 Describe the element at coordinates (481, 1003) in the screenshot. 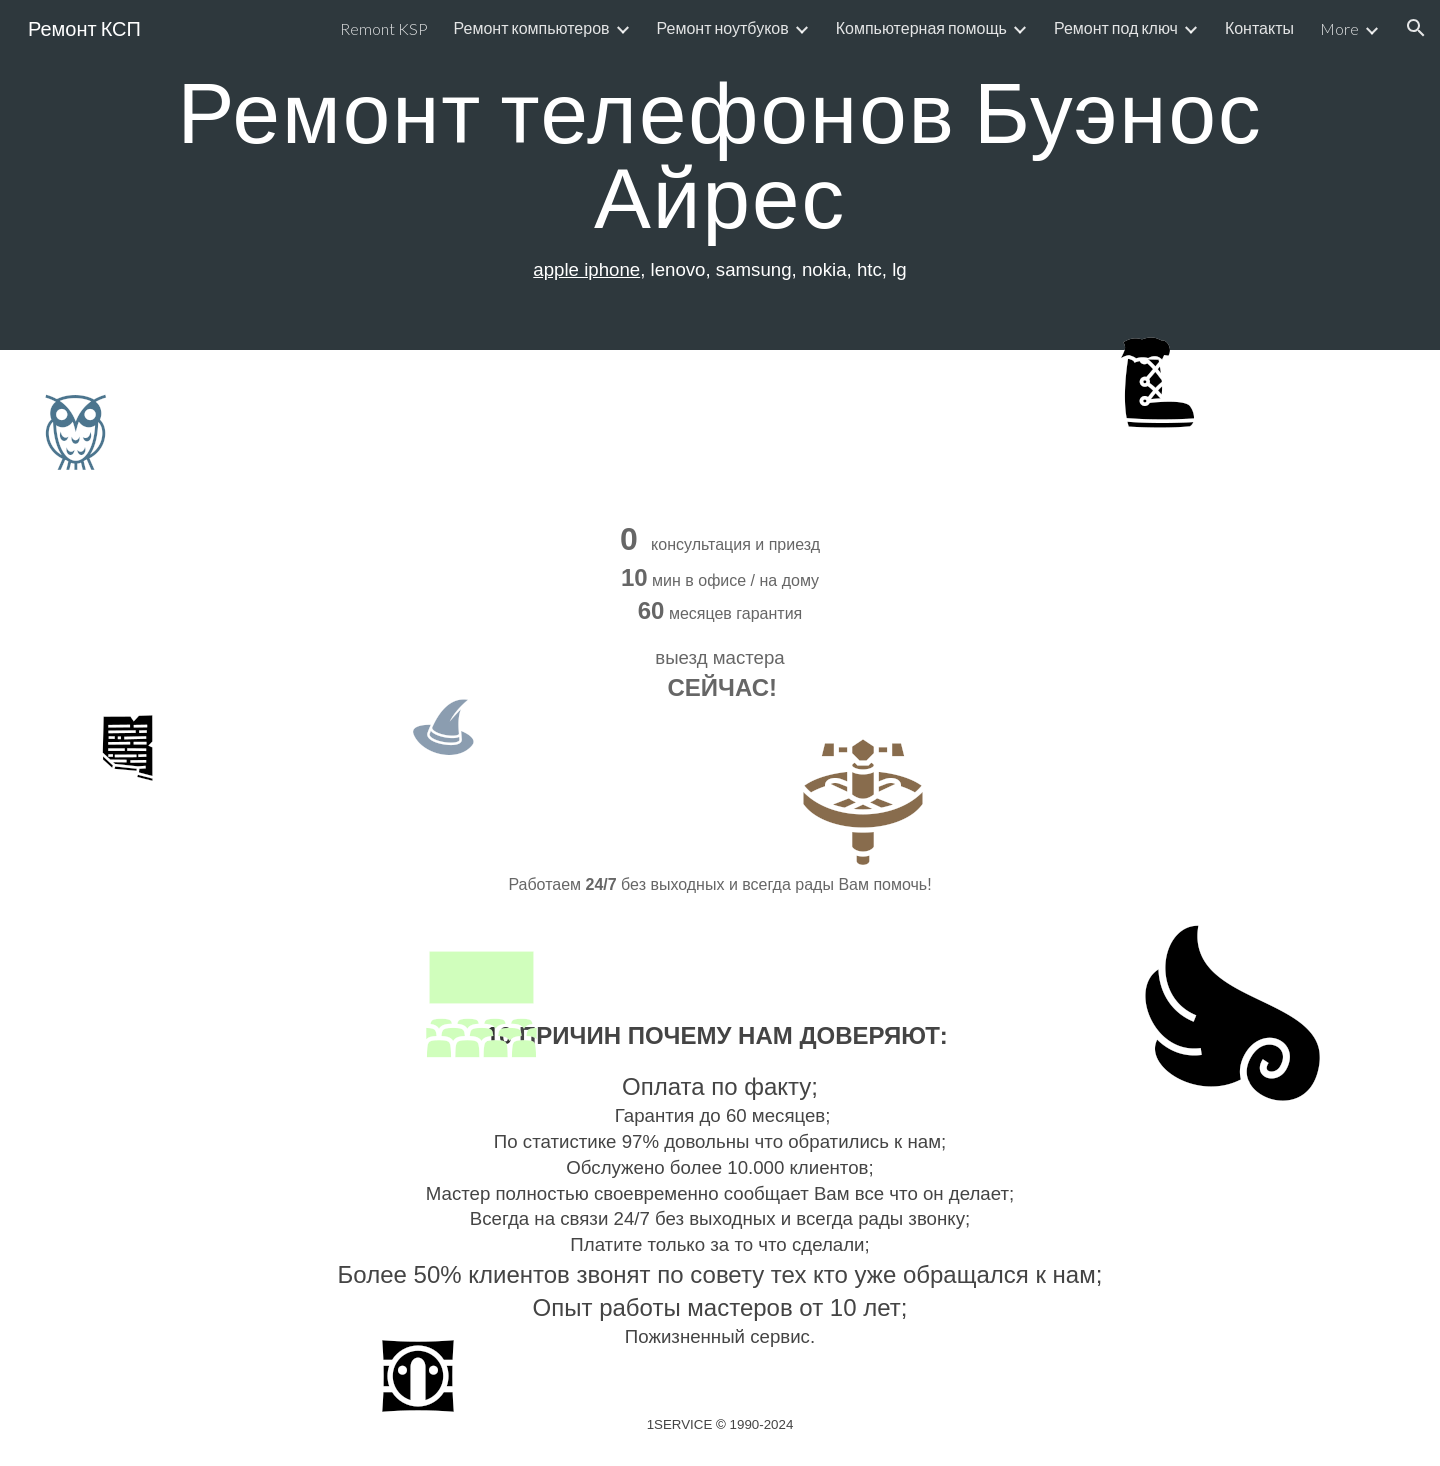

I see `access theater or cinema listings` at that location.